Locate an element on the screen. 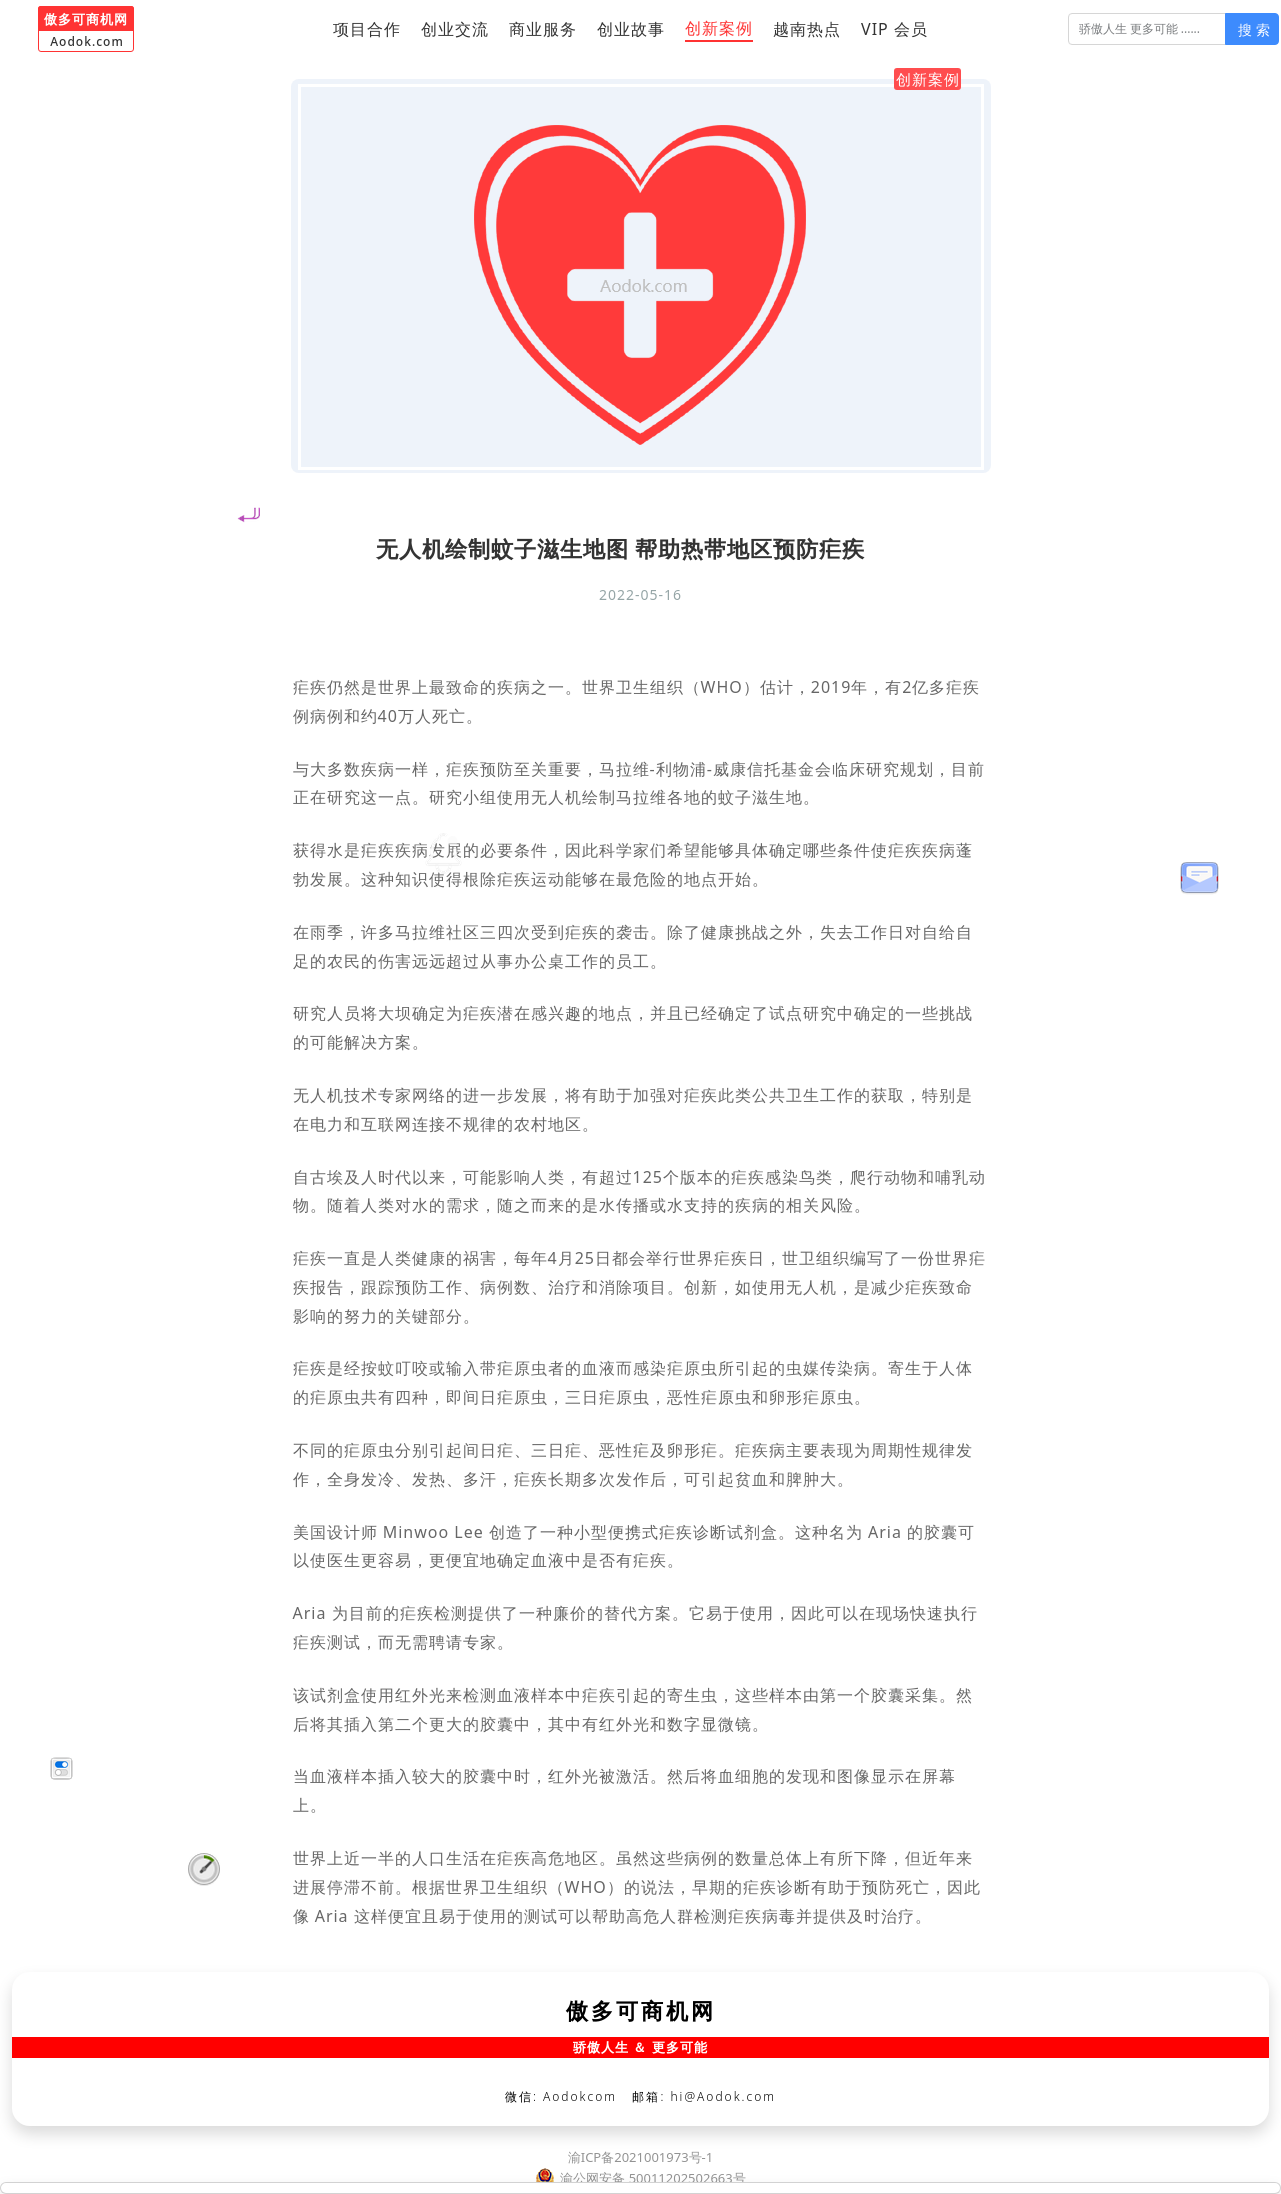 Image resolution: width=1281 pixels, height=2194 pixels. open the mail app is located at coordinates (1199, 877).